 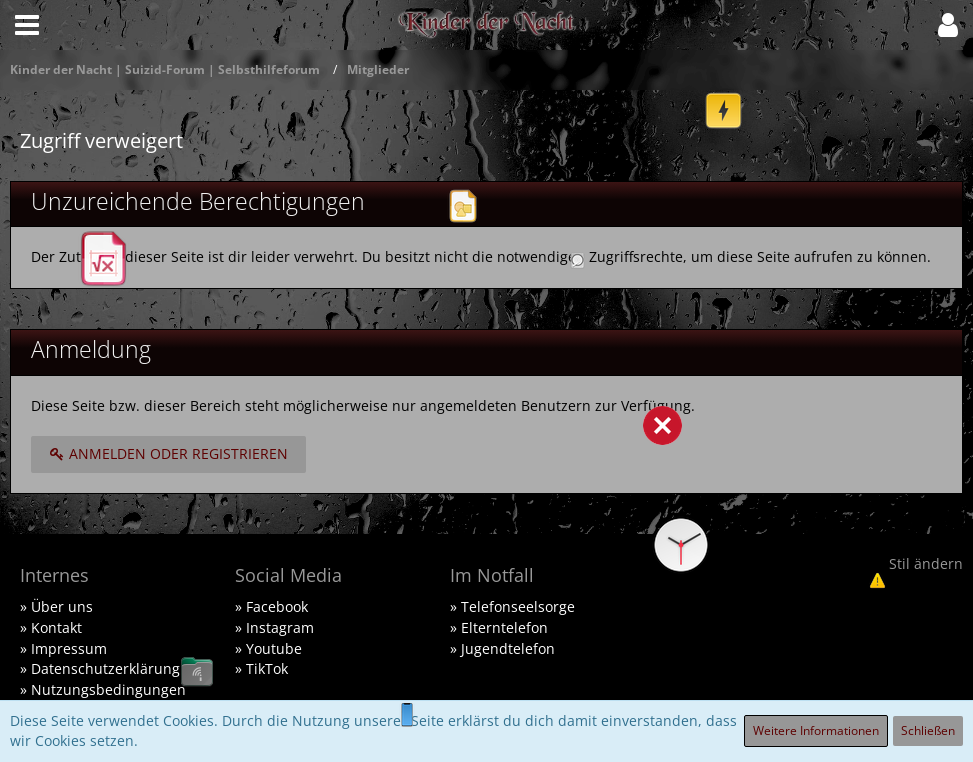 I want to click on close the current window or dialog, so click(x=662, y=425).